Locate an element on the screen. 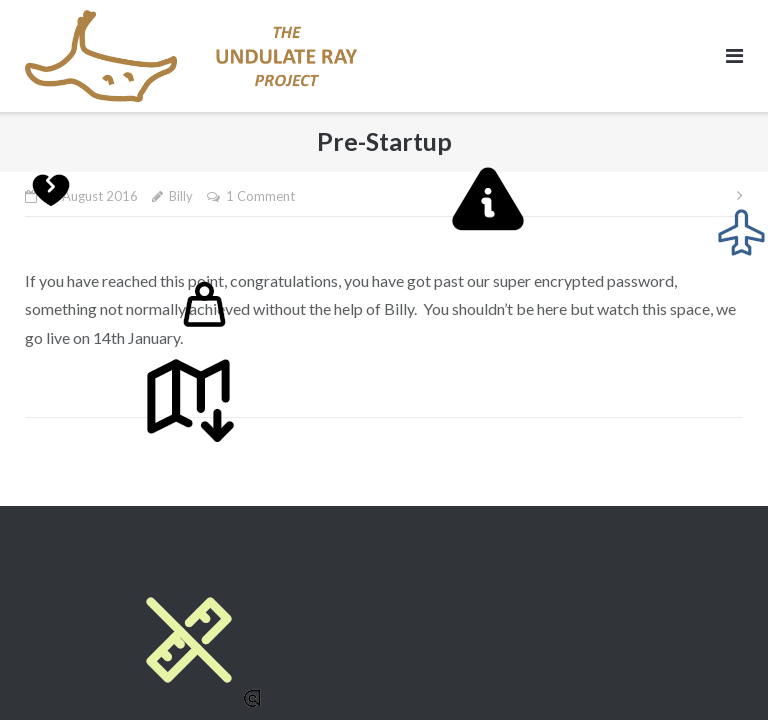  enable airplane mode is located at coordinates (741, 232).